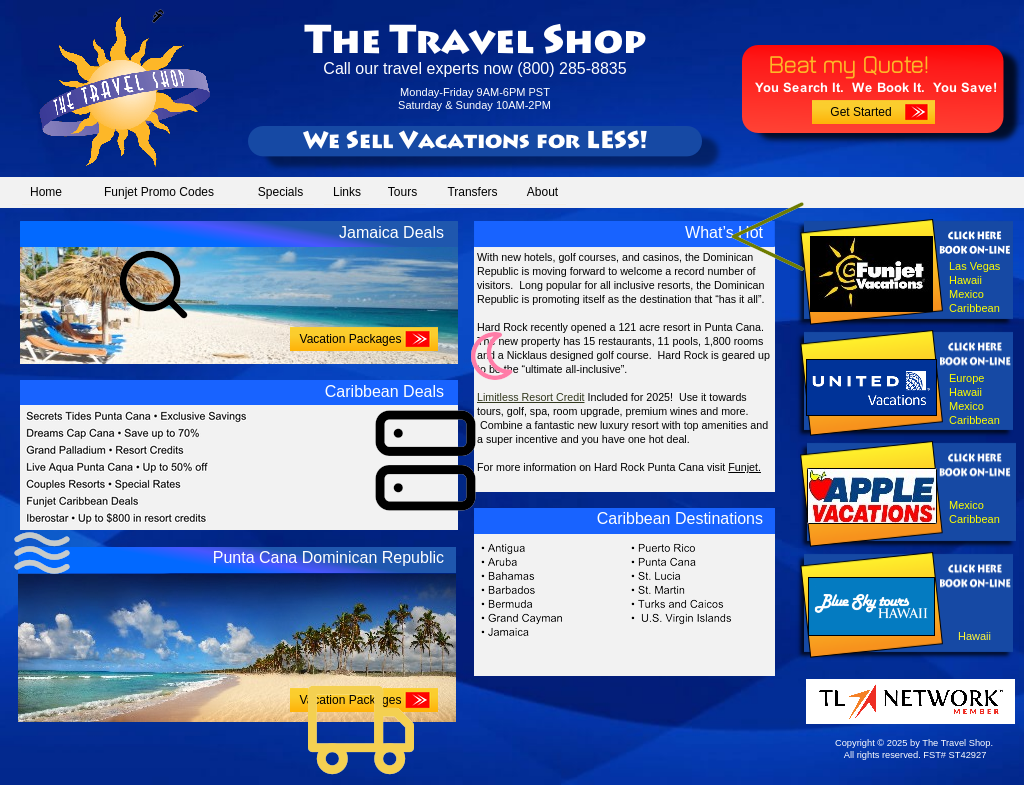 The height and width of the screenshot is (785, 1024). Describe the element at coordinates (361, 730) in the screenshot. I see `track your delivery status` at that location.